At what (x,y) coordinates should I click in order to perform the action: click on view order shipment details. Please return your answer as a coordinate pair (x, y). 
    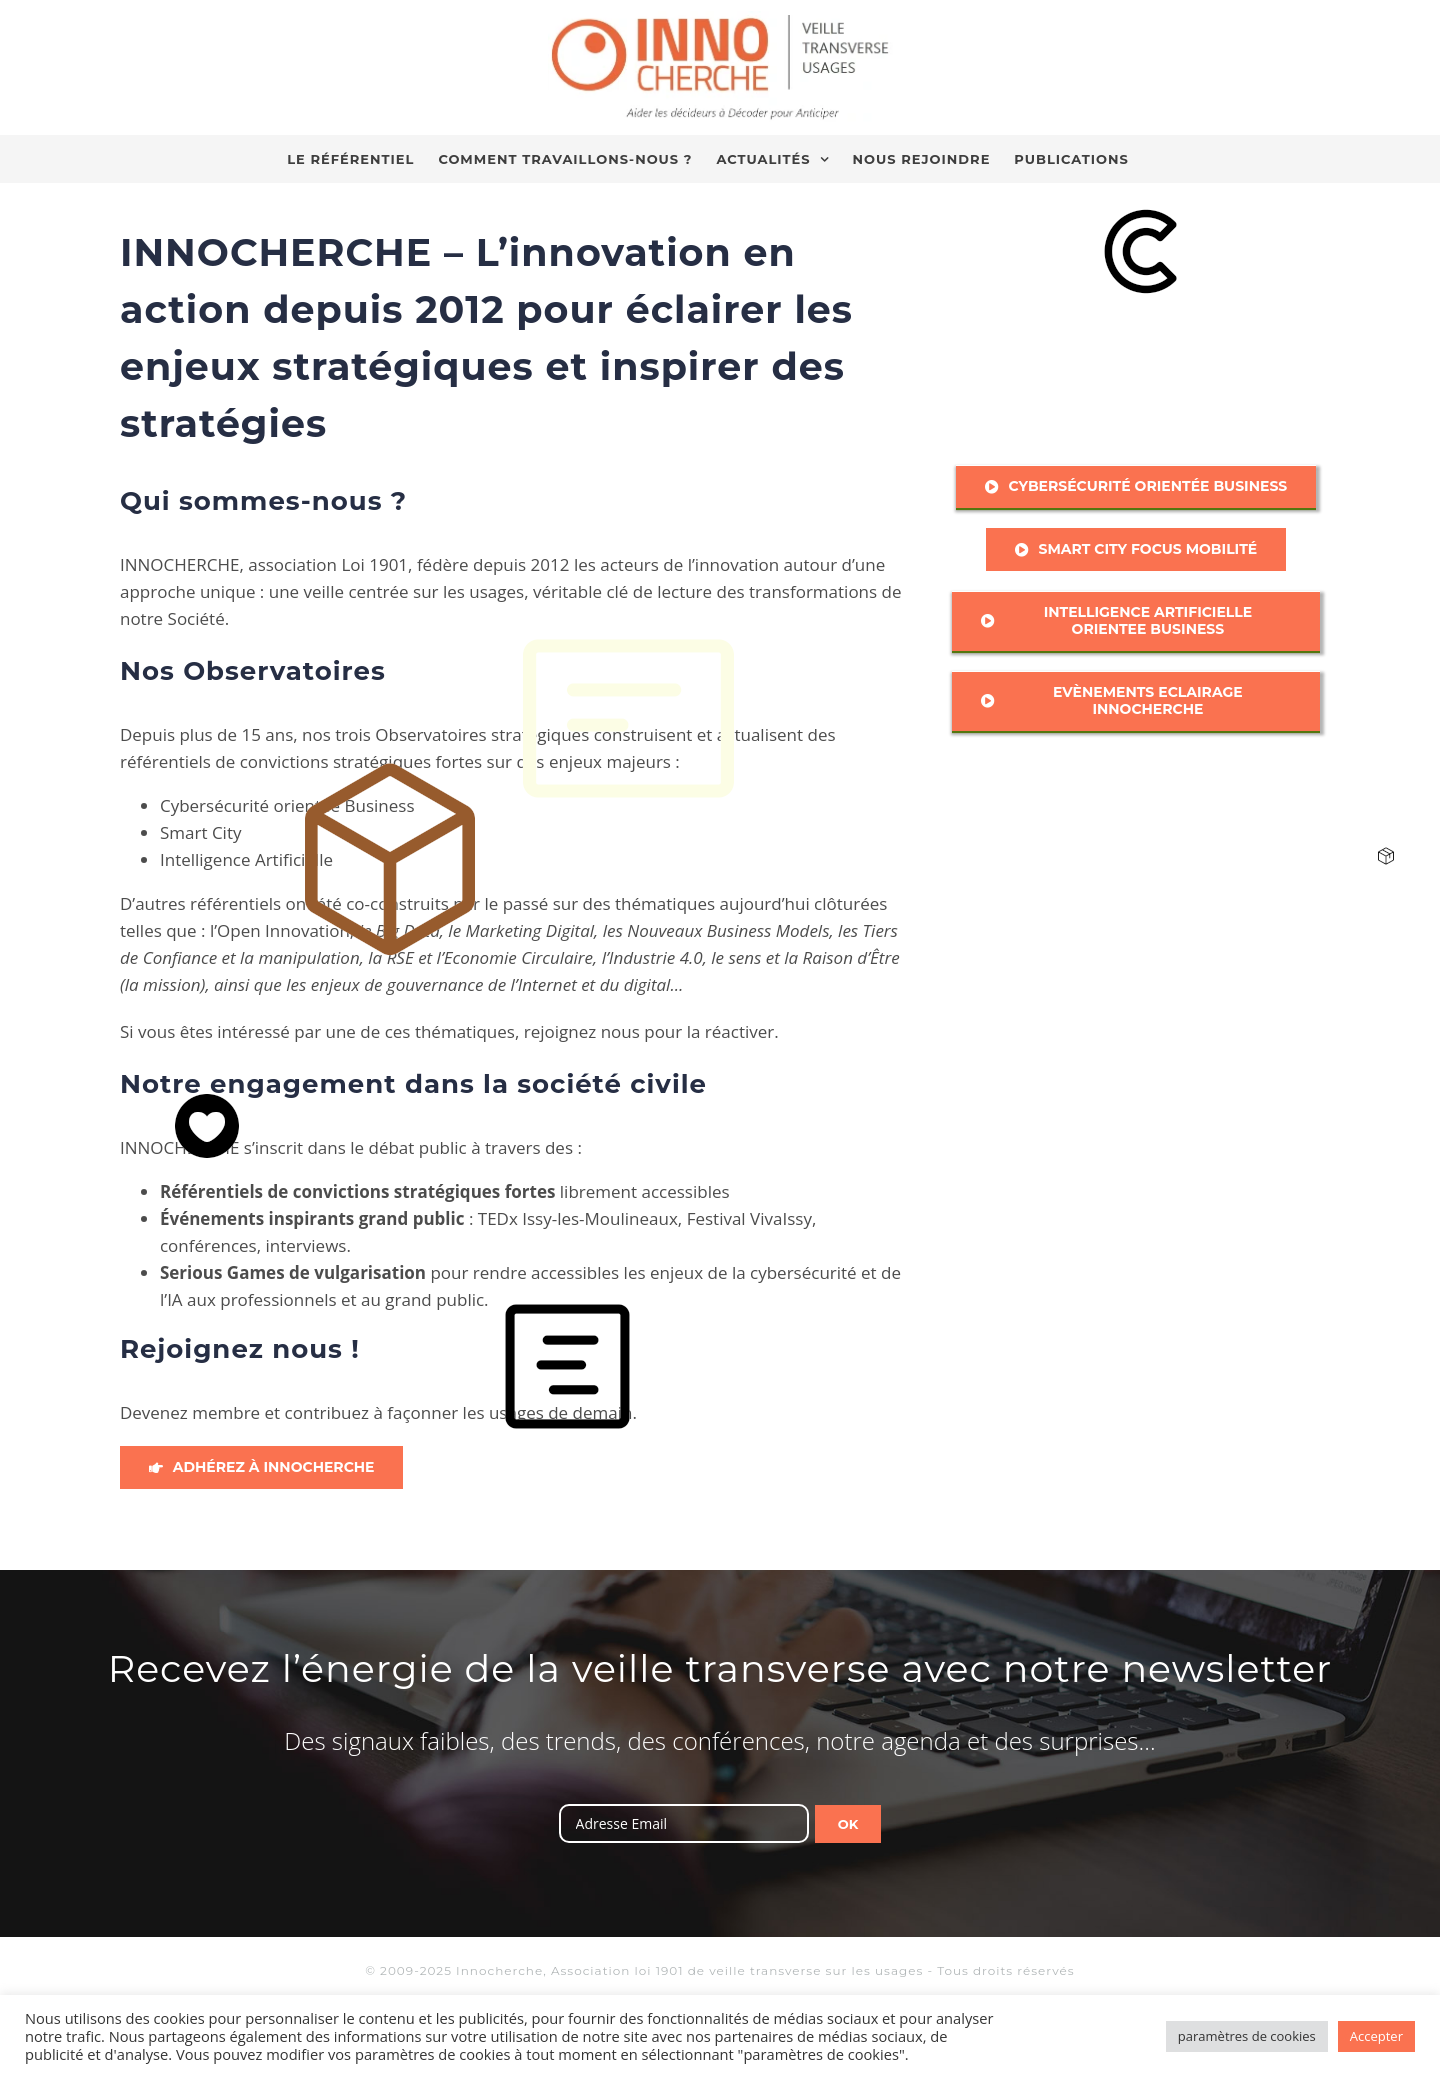
    Looking at the image, I should click on (1386, 856).